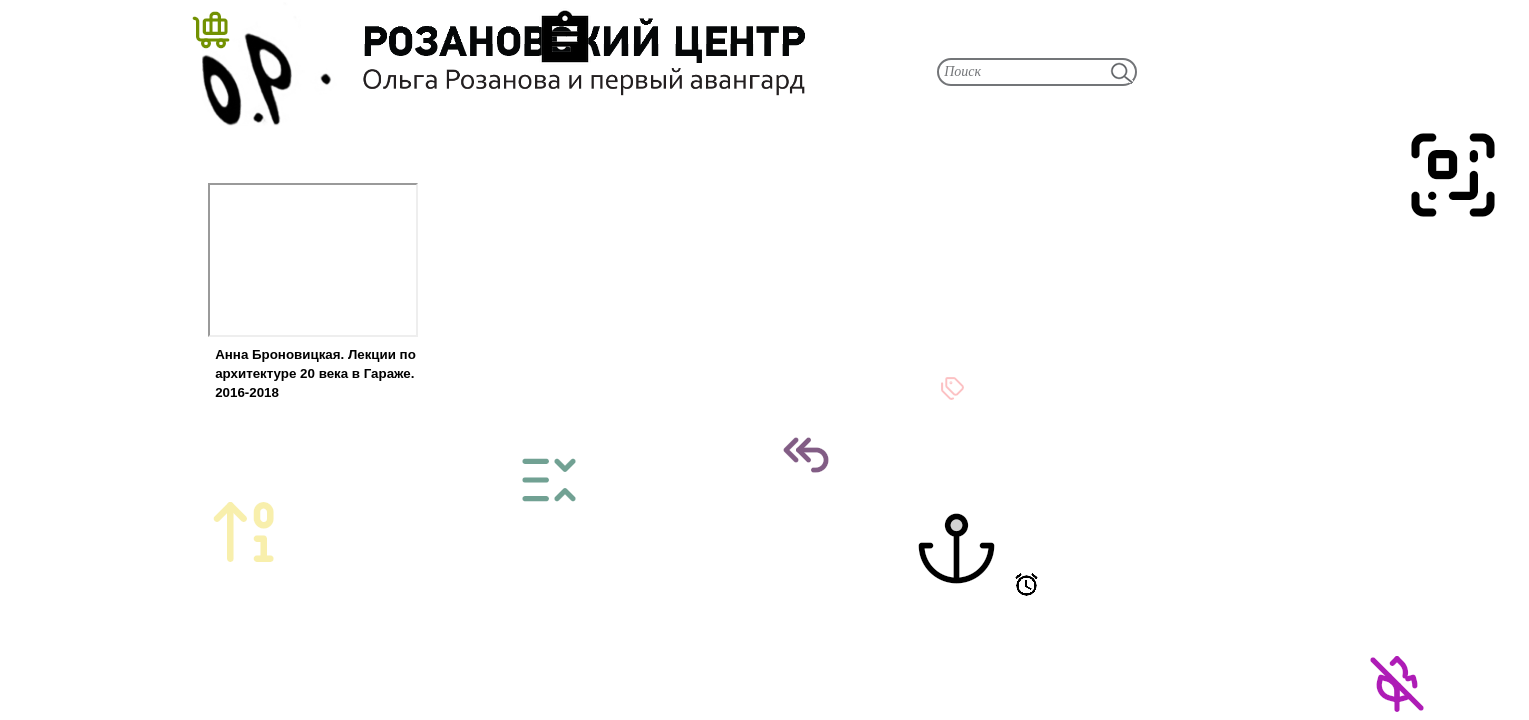 This screenshot has height=720, width=1529. Describe the element at coordinates (211, 30) in the screenshot. I see `baggage claim area indicator` at that location.